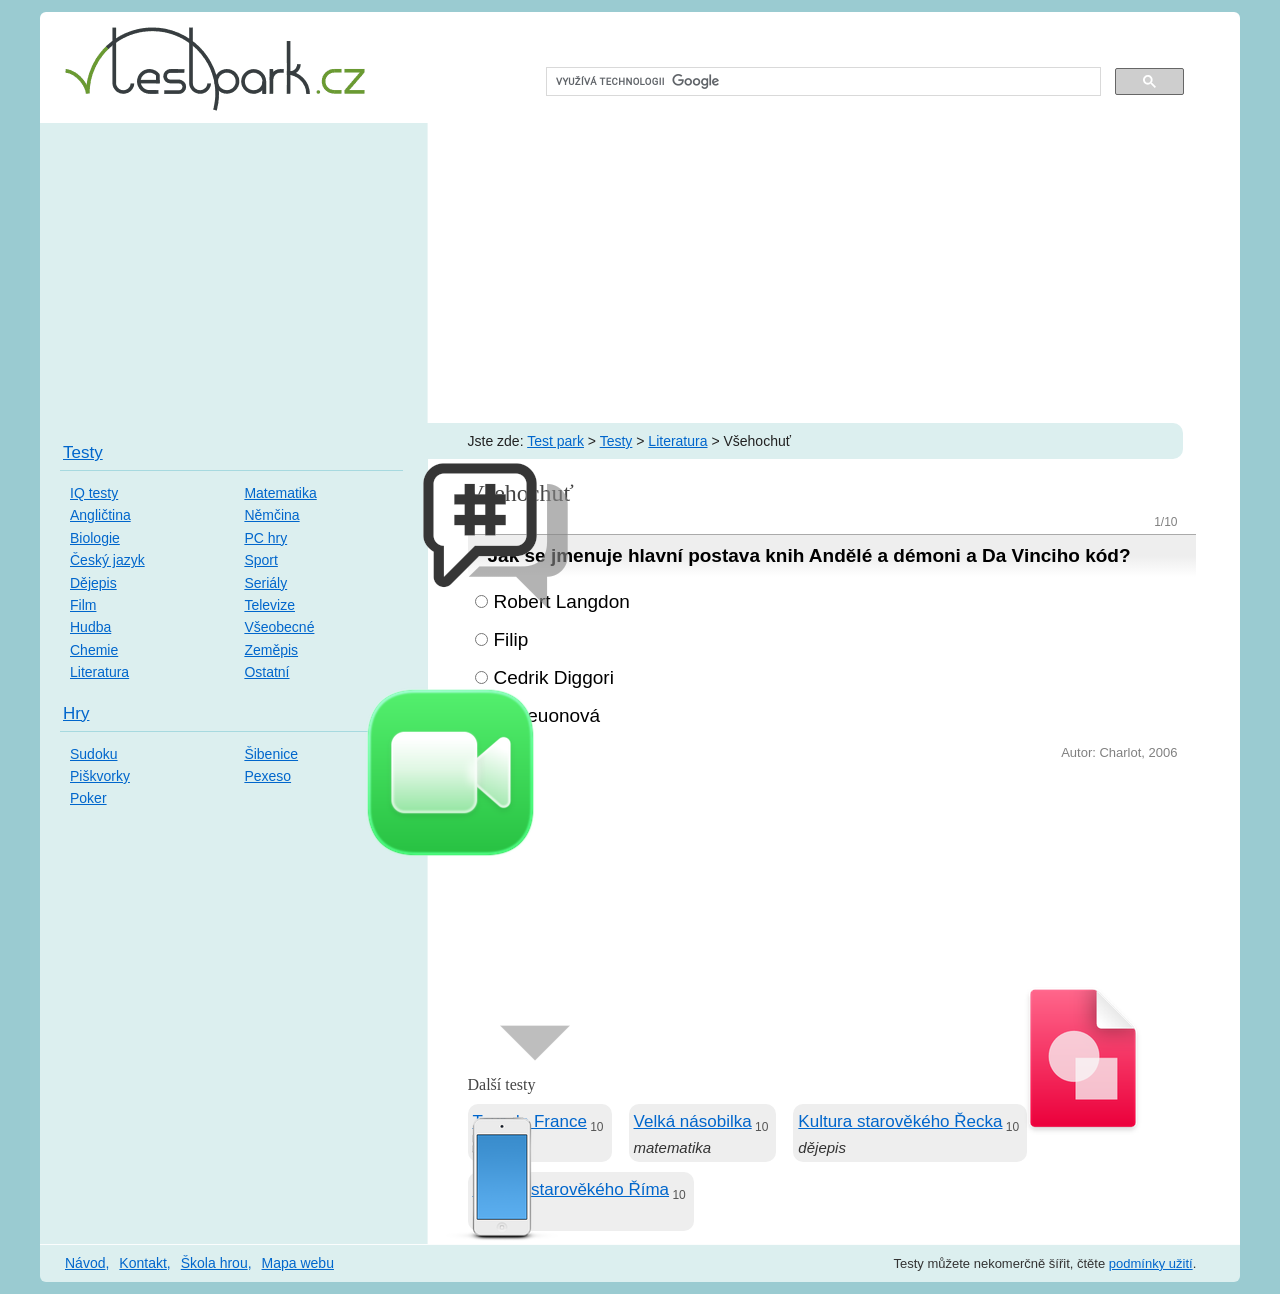  What do you see at coordinates (535, 1040) in the screenshot?
I see `scroll down or view more content below` at bounding box center [535, 1040].